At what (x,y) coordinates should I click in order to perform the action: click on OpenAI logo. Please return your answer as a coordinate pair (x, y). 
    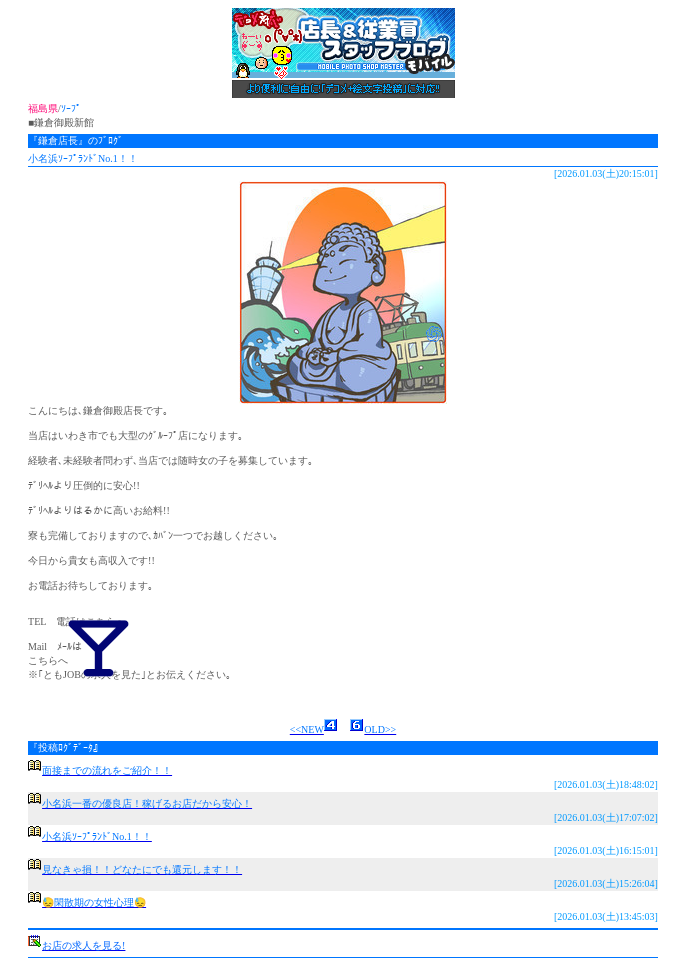
    Looking at the image, I should click on (434, 334).